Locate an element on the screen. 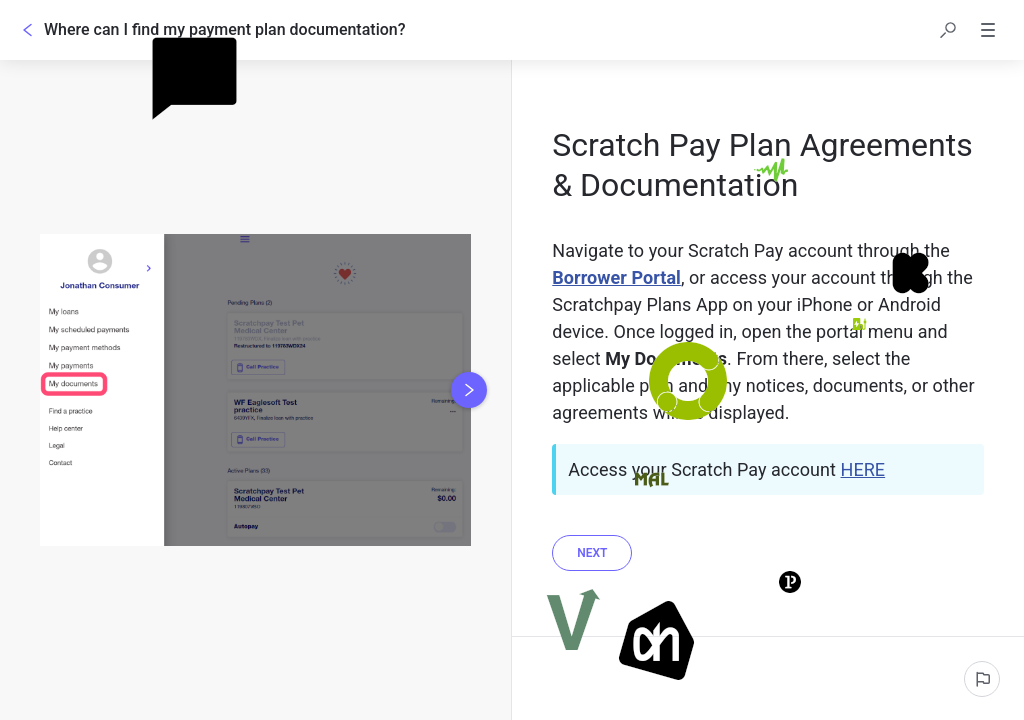  open audiomack music streaming app is located at coordinates (771, 170).